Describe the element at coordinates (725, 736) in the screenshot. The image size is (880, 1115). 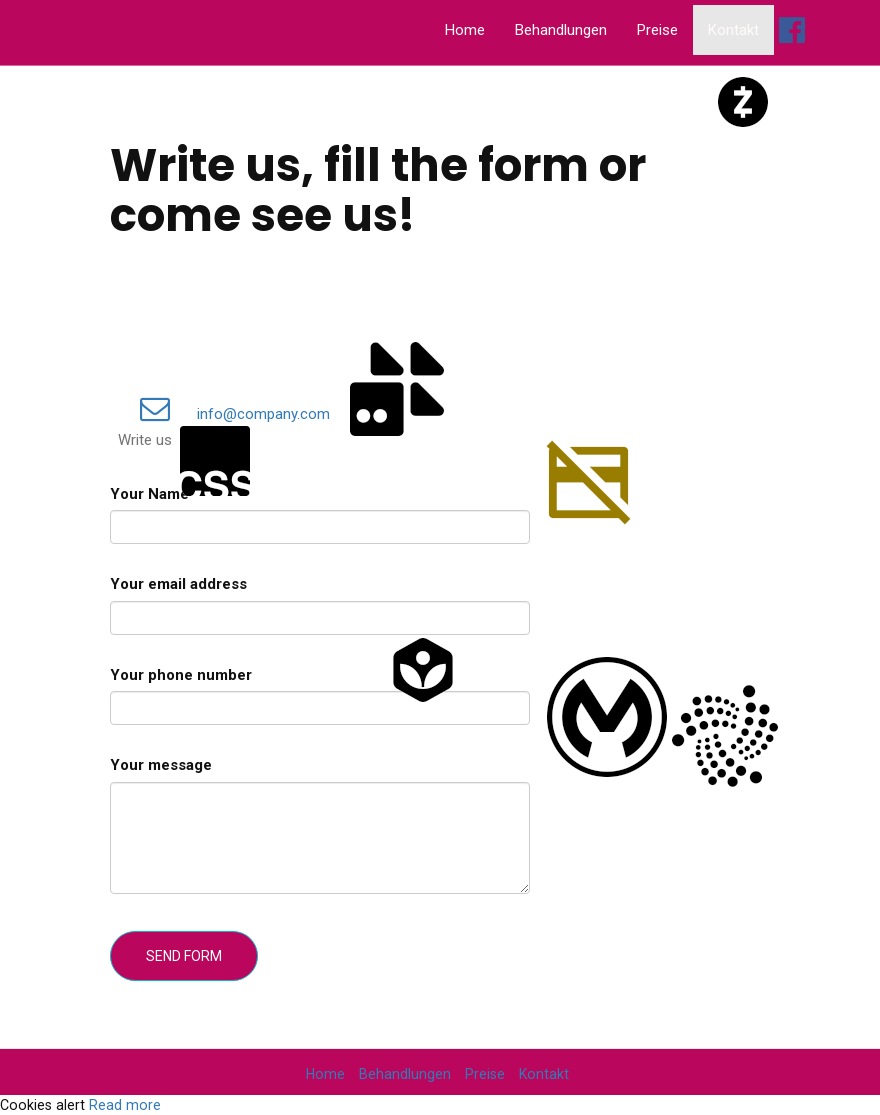
I see `IOTA cryptocurrency logo` at that location.